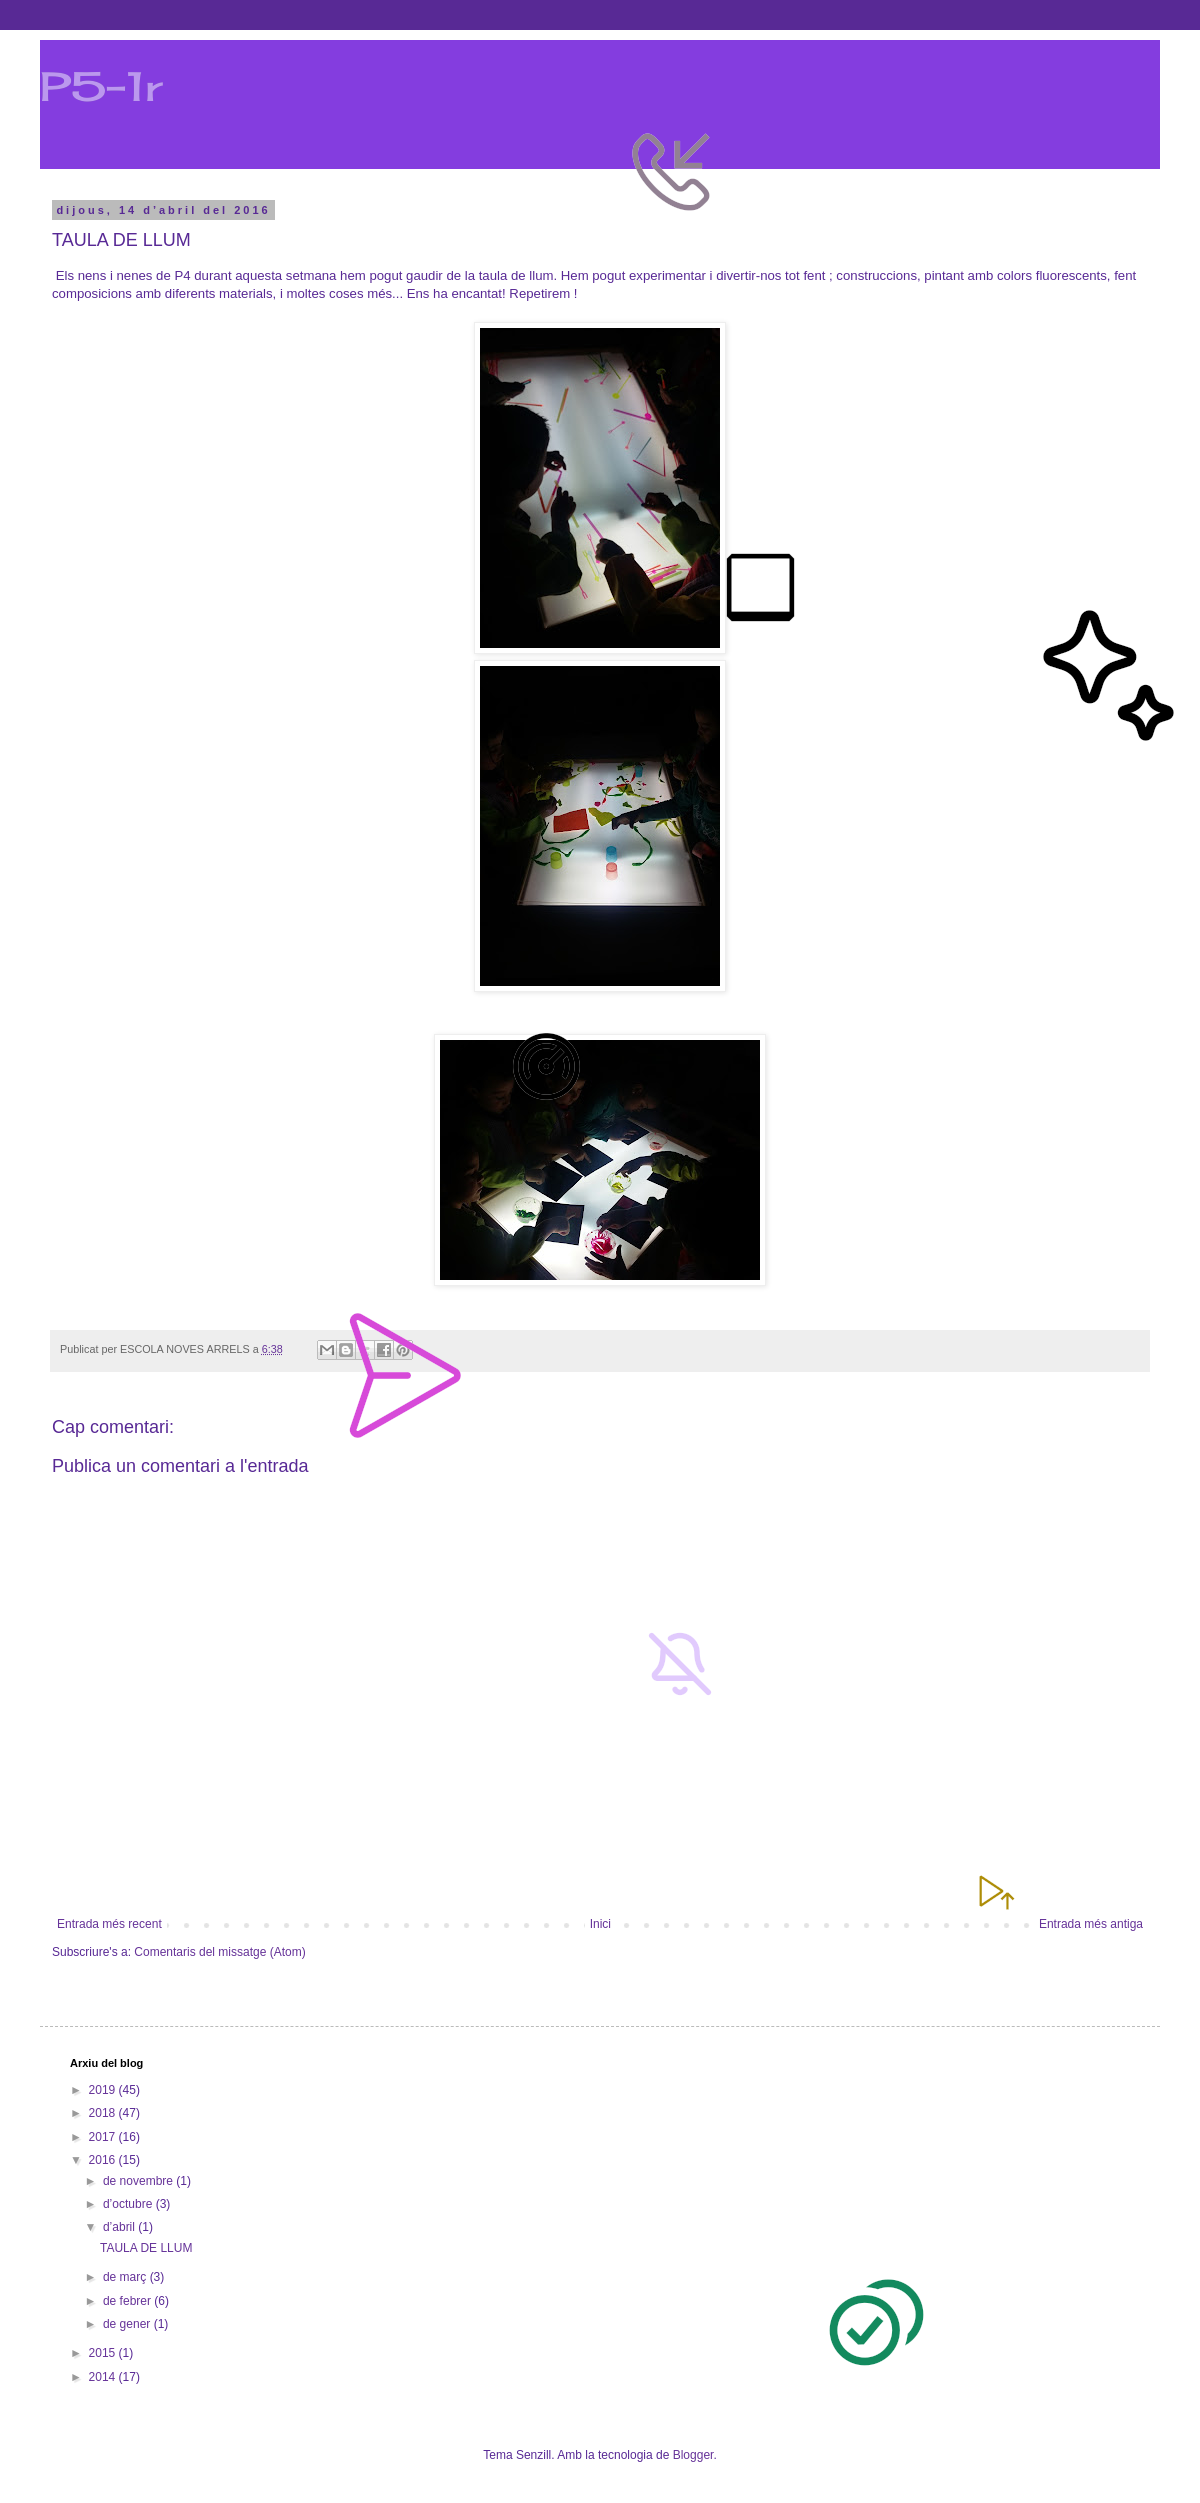  Describe the element at coordinates (549, 1069) in the screenshot. I see `access the dashboard overview` at that location.